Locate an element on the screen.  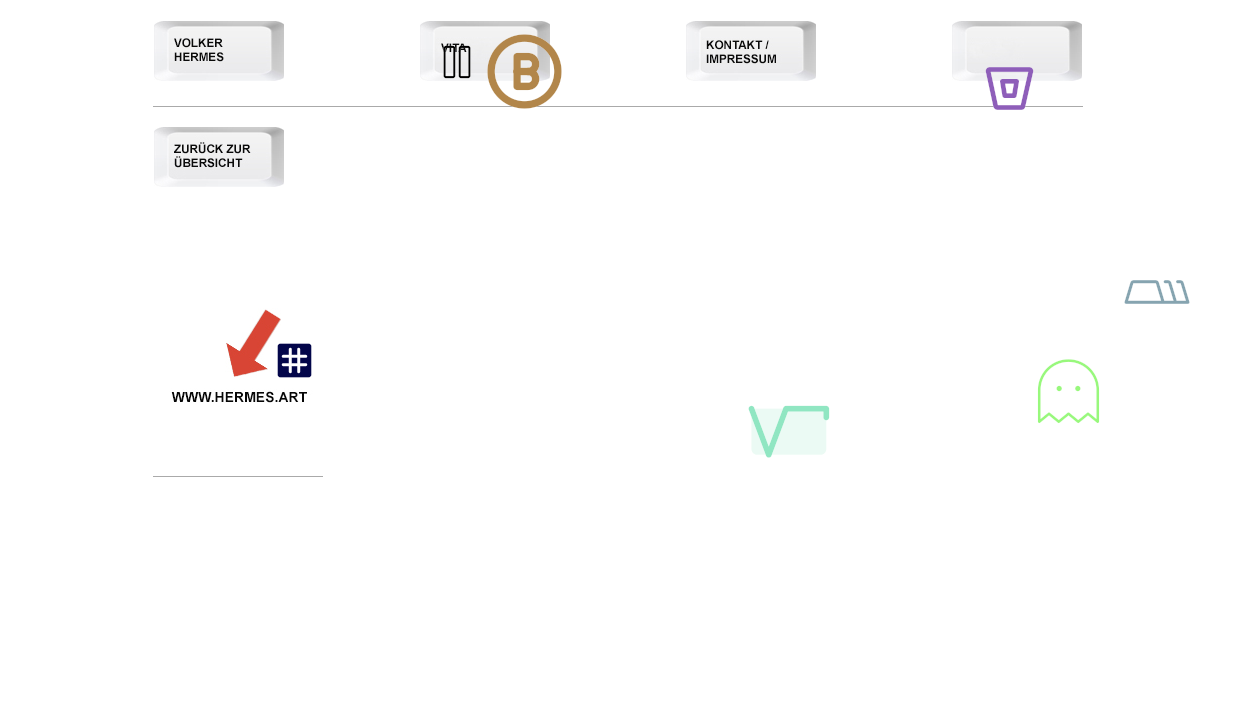
add or browse hashtags is located at coordinates (294, 360).